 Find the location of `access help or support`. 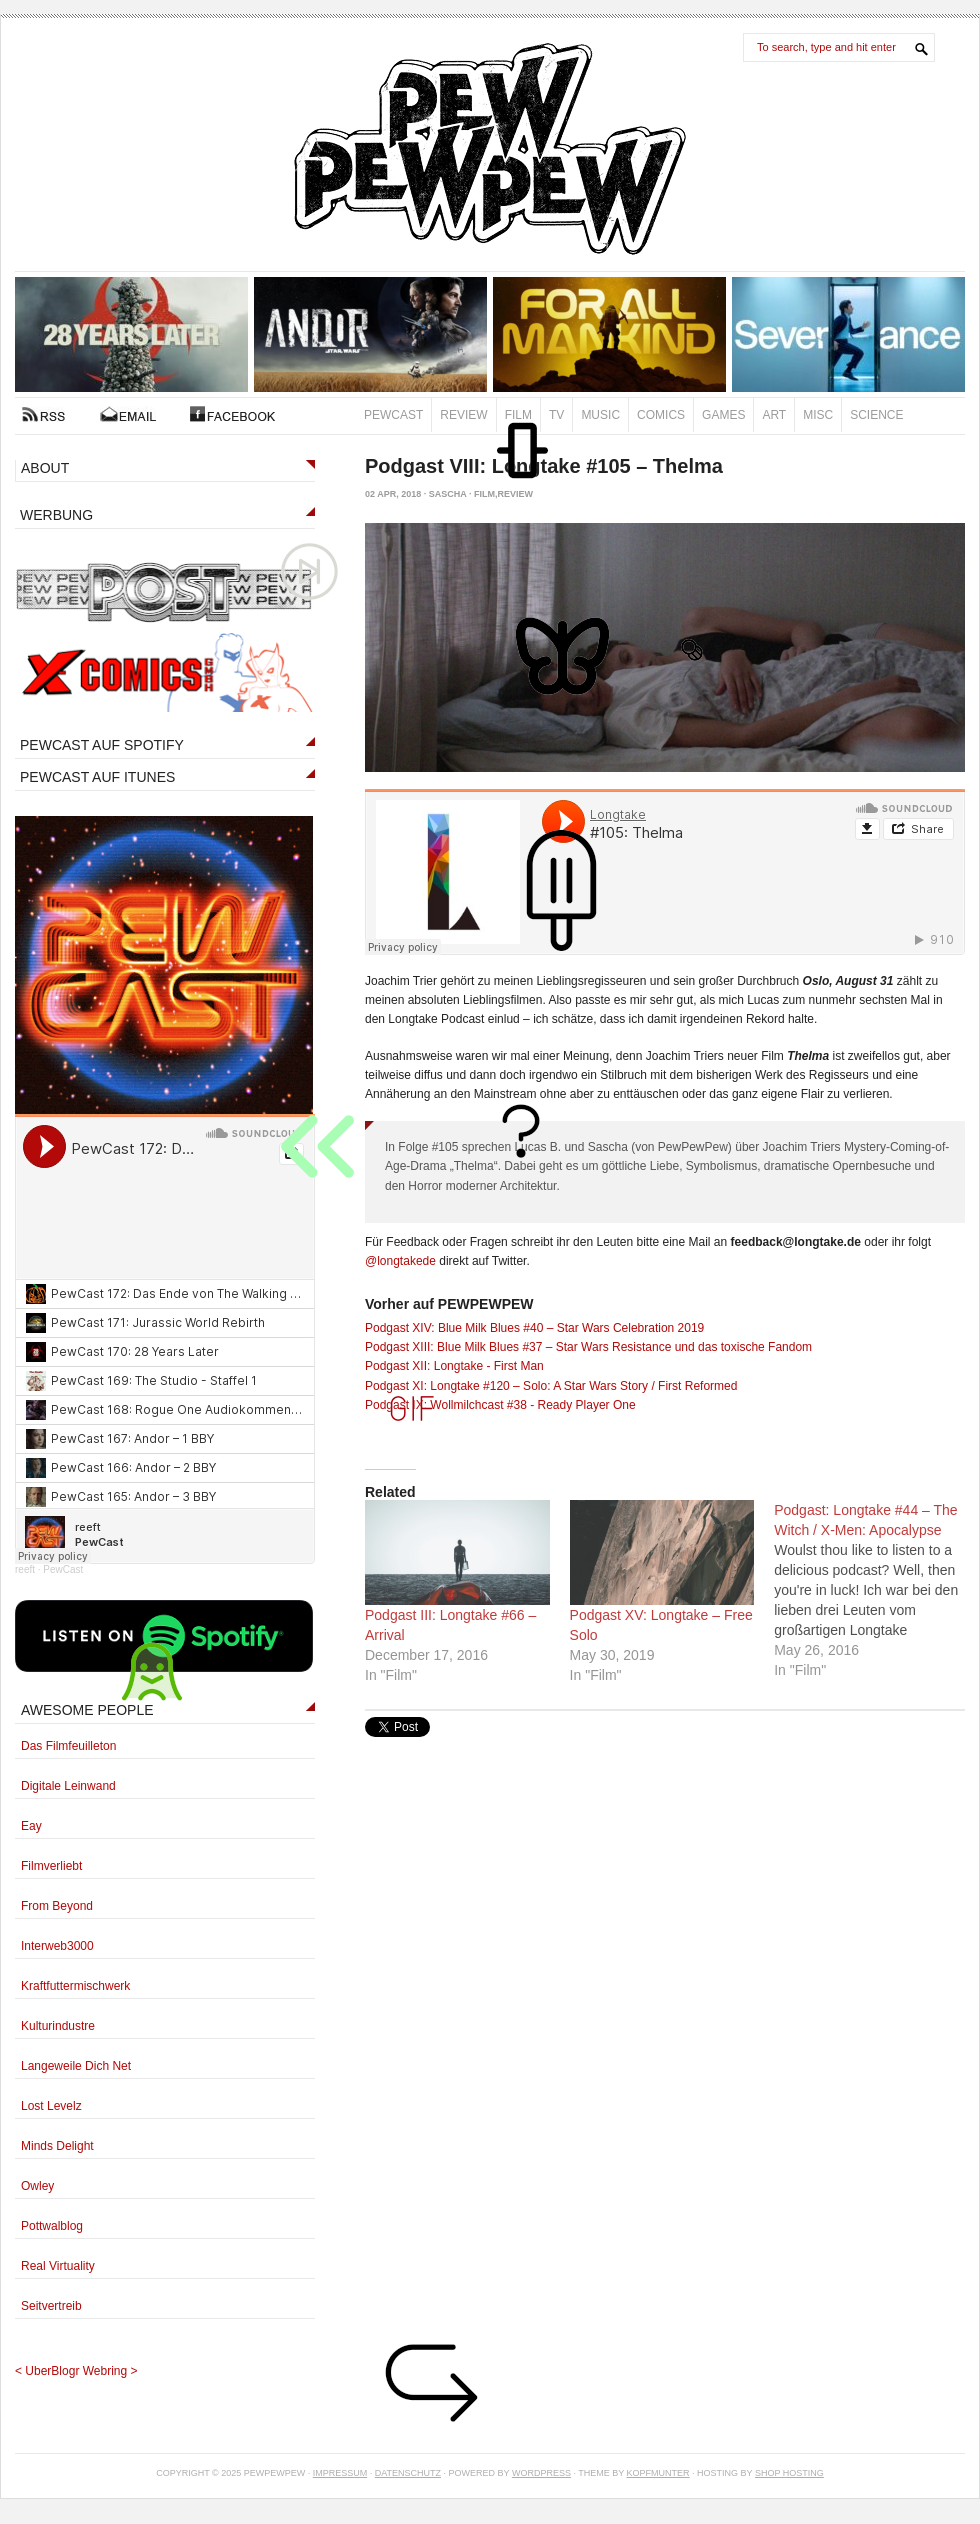

access help or support is located at coordinates (521, 1130).